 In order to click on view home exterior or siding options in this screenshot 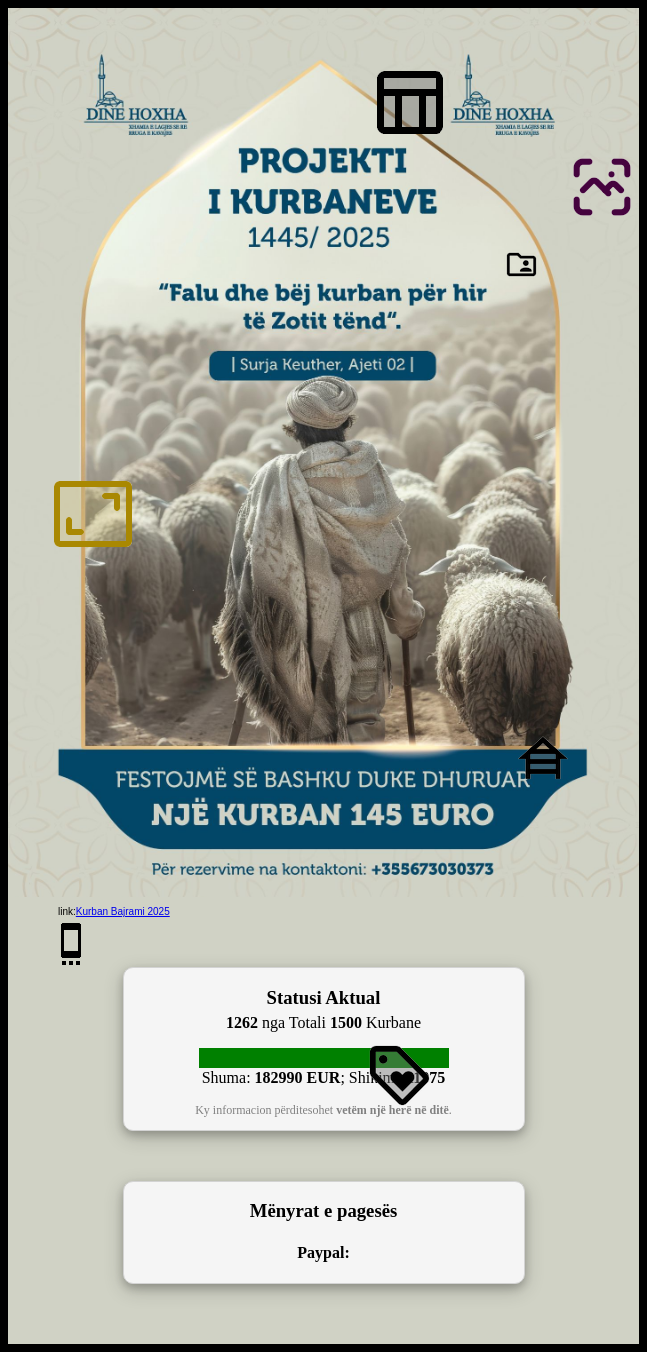, I will do `click(543, 759)`.